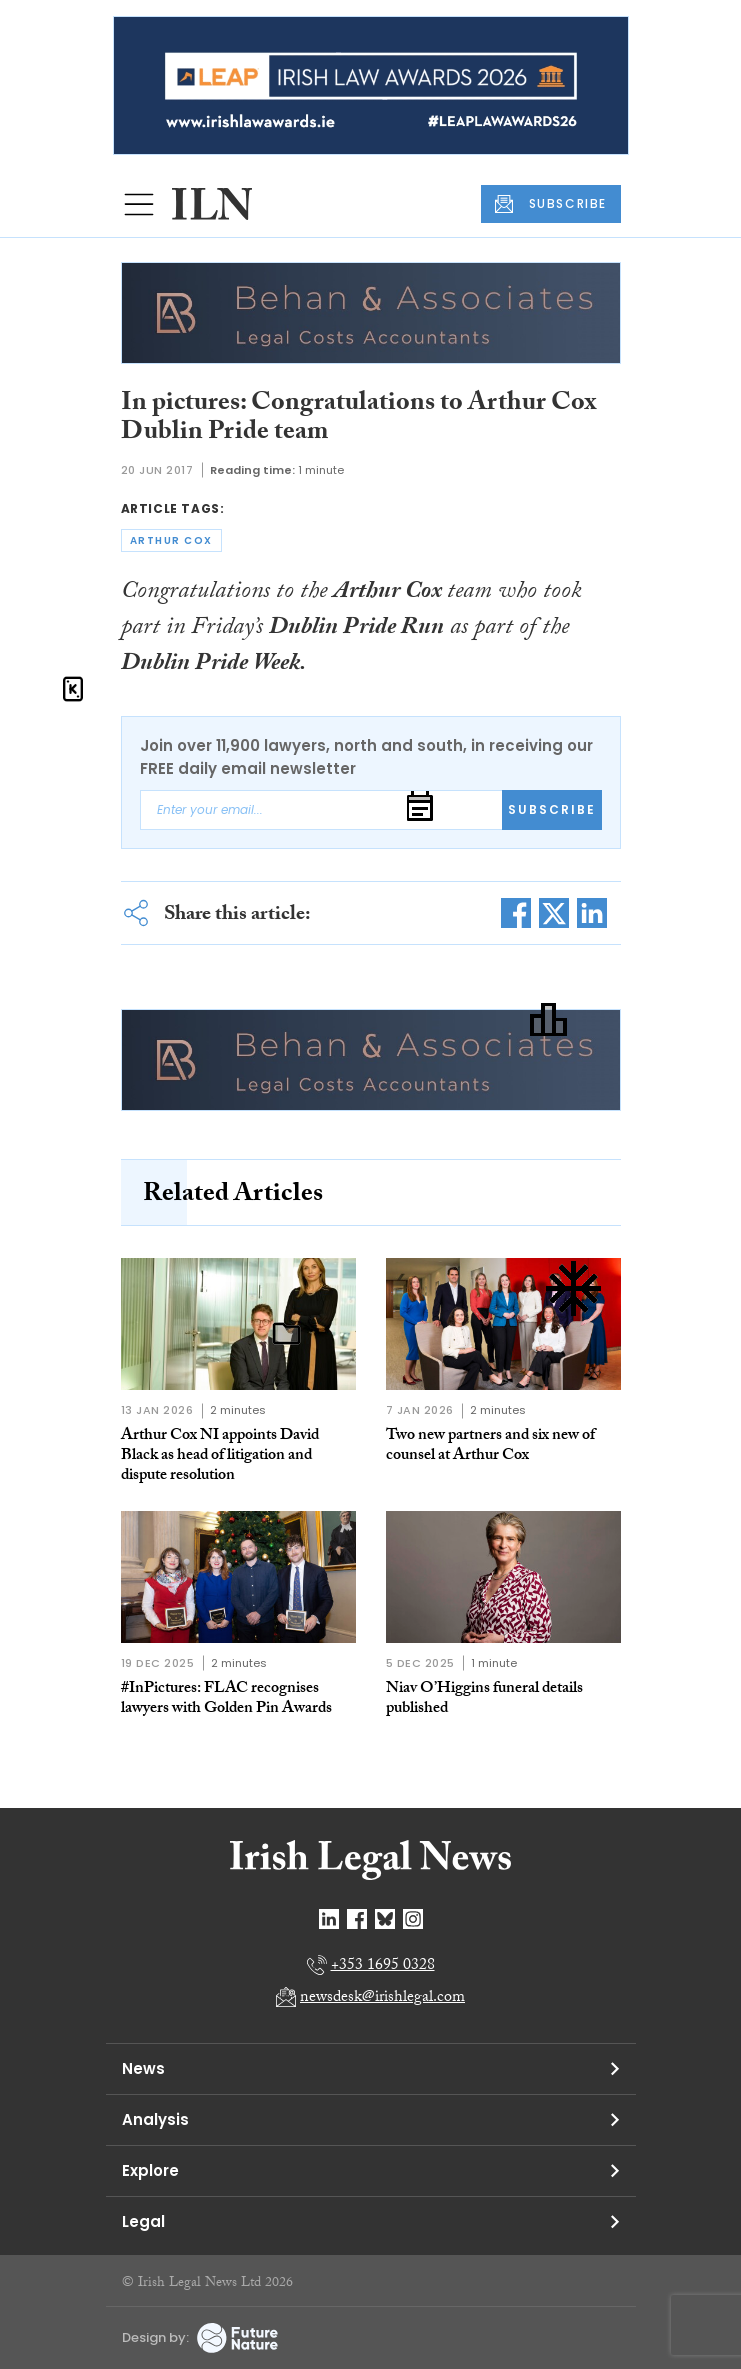  I want to click on access files and documents, so click(286, 1333).